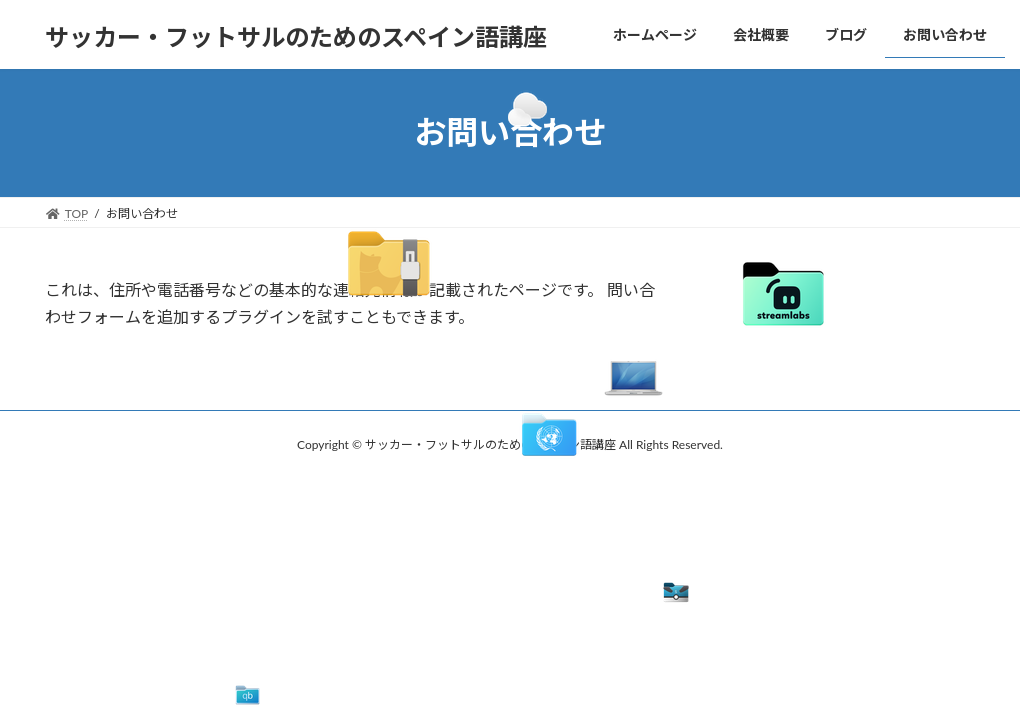  What do you see at coordinates (549, 436) in the screenshot?
I see `open language learning resources folder` at bounding box center [549, 436].